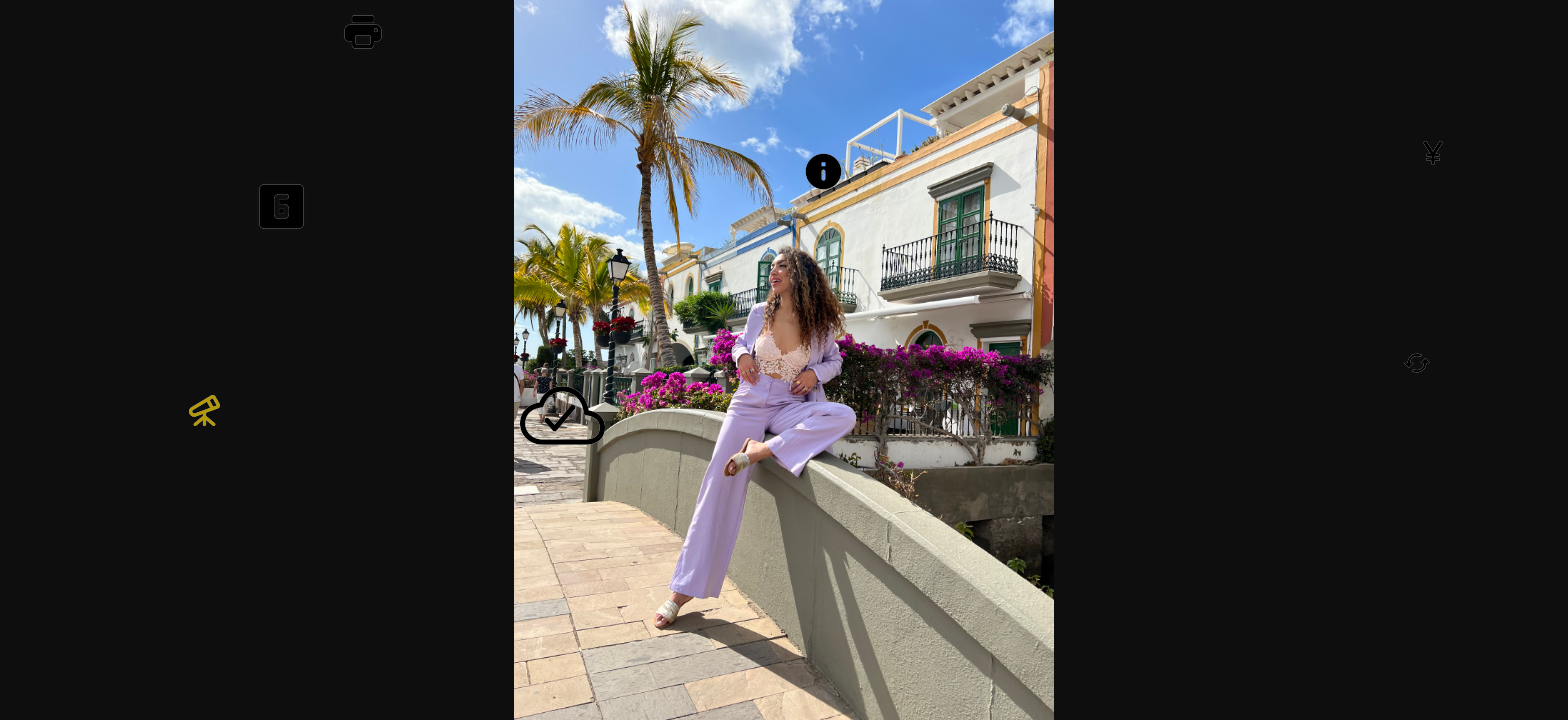 This screenshot has height=720, width=1568. What do you see at coordinates (823, 171) in the screenshot?
I see `view more information` at bounding box center [823, 171].